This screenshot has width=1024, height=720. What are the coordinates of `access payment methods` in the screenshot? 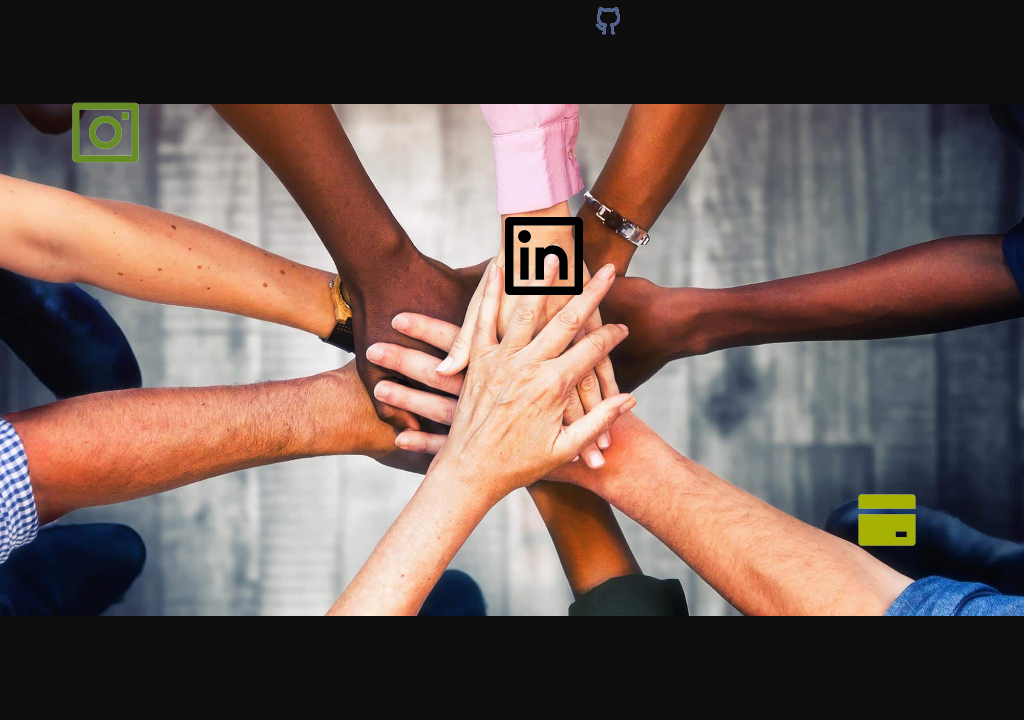 It's located at (887, 520).